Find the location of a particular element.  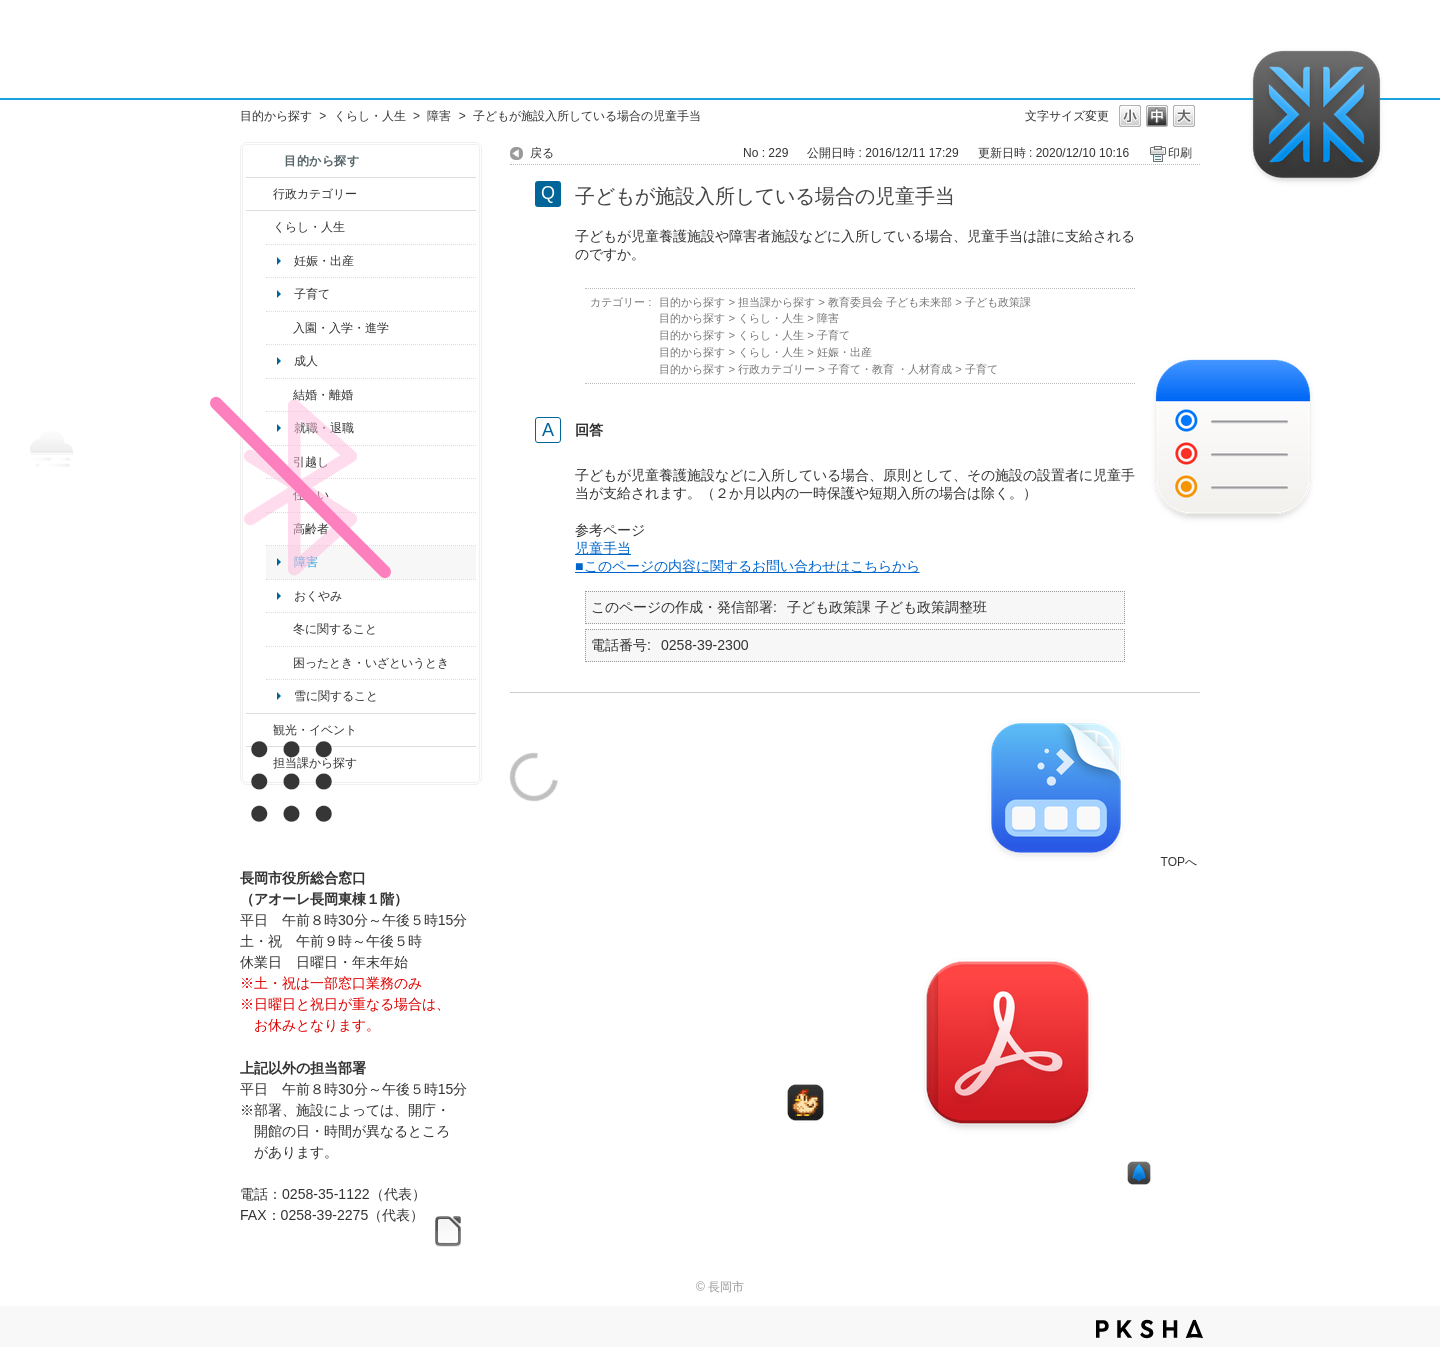

launch Stardew Valley game is located at coordinates (805, 1102).